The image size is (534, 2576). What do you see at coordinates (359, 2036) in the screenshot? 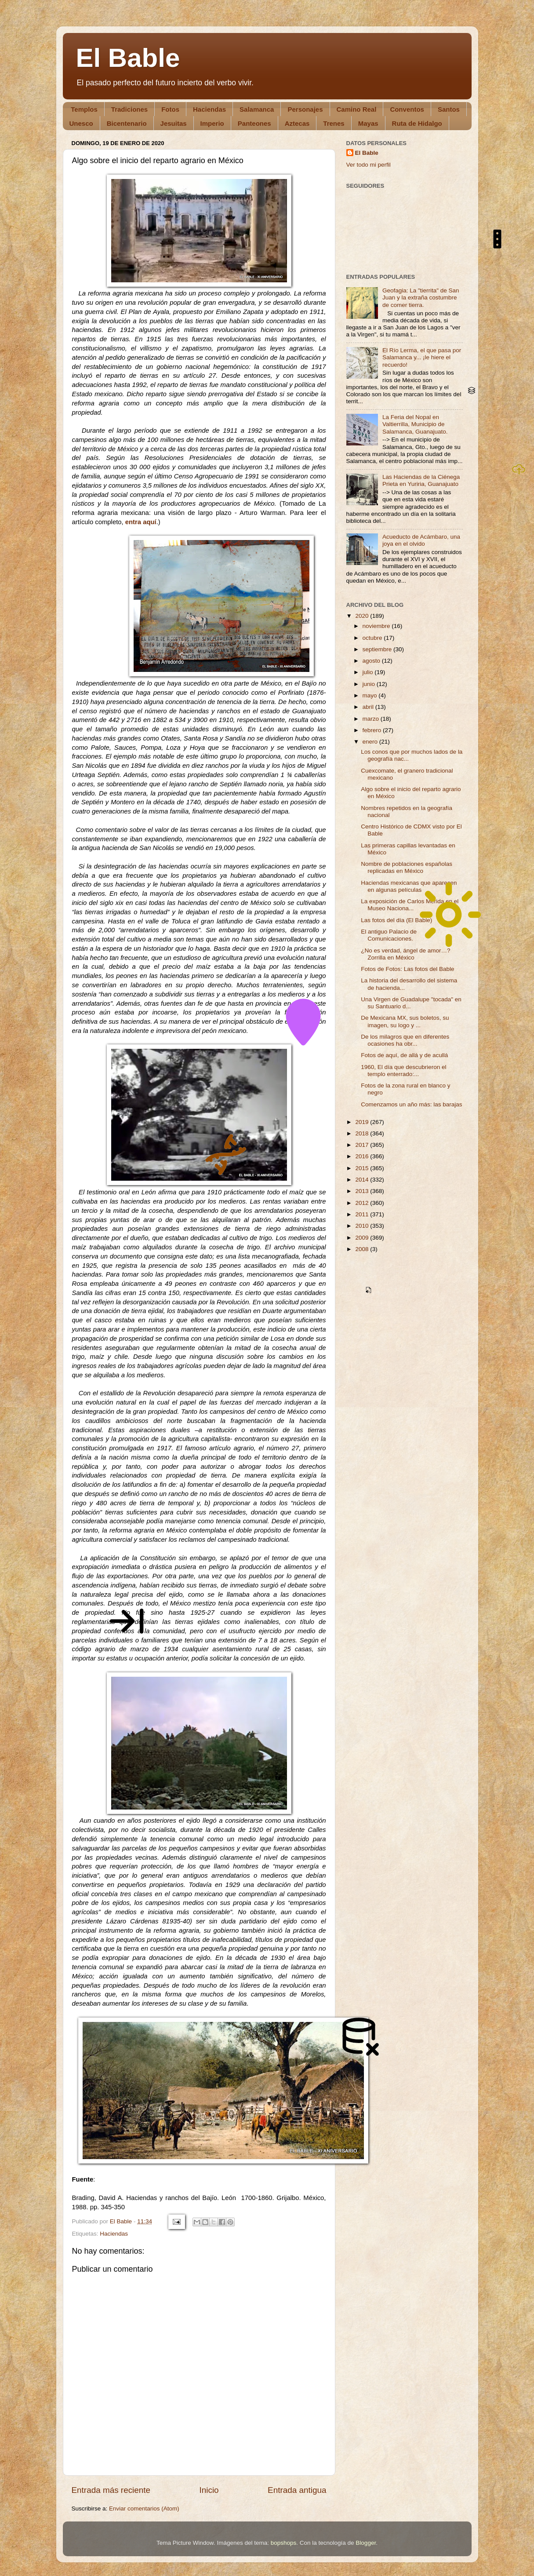
I see `delete or remove a database` at bounding box center [359, 2036].